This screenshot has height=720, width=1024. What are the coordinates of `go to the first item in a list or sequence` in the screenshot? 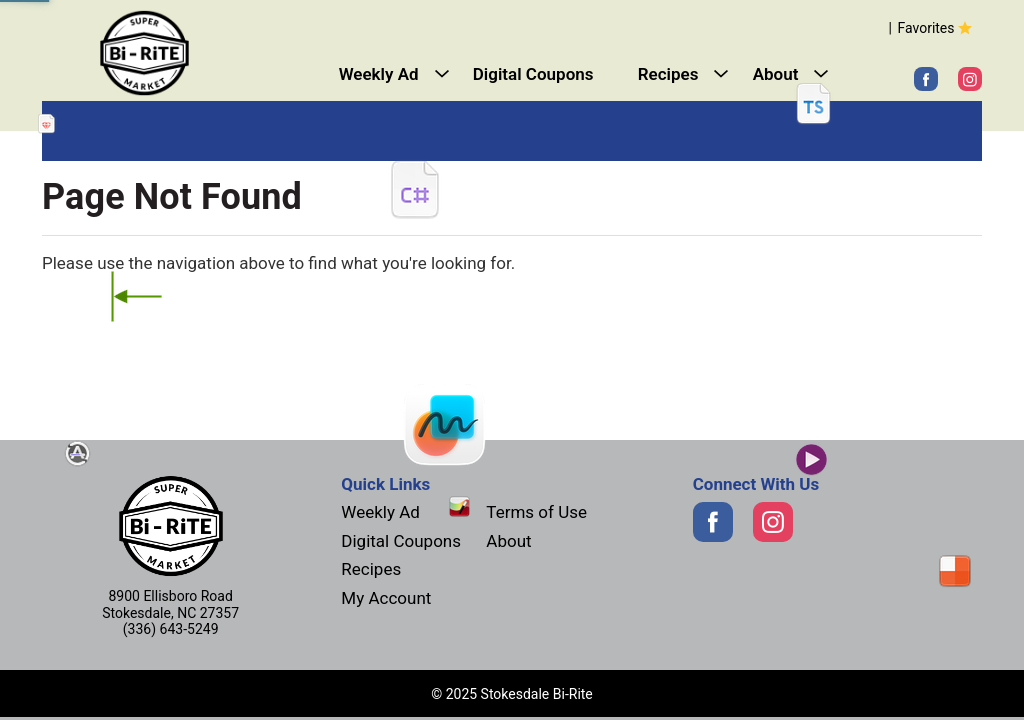 It's located at (136, 296).